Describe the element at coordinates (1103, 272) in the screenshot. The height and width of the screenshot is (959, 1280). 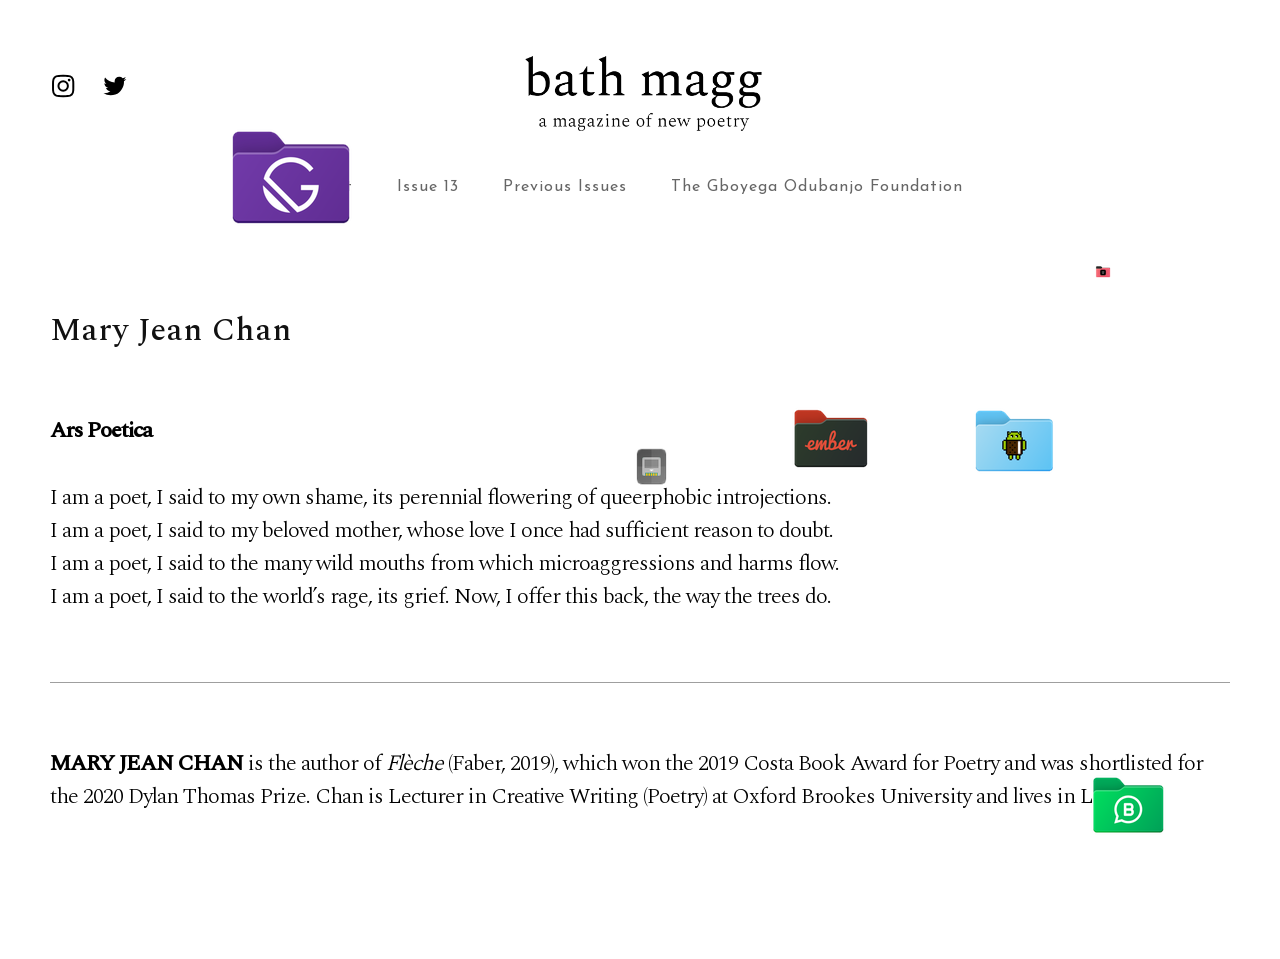
I see `open adobe creative cloud files folder` at that location.